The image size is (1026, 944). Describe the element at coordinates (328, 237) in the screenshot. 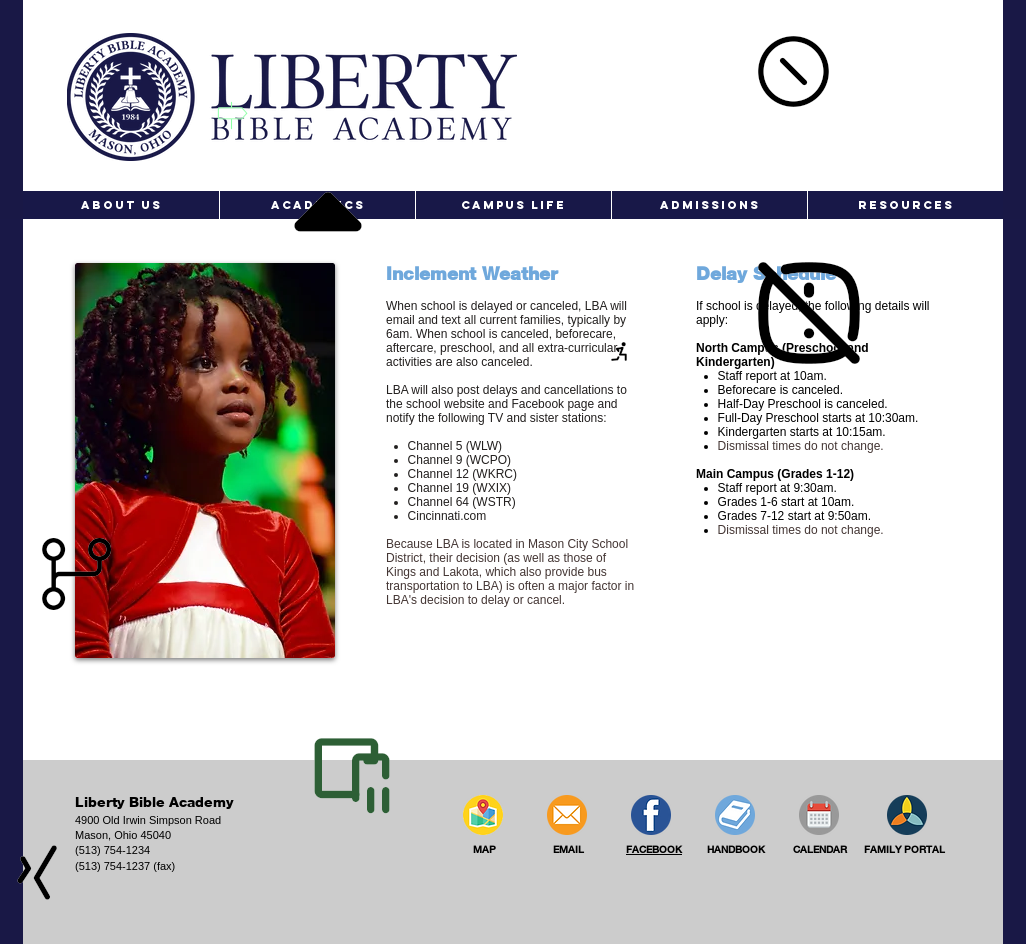

I see `sort items in ascending order` at that location.